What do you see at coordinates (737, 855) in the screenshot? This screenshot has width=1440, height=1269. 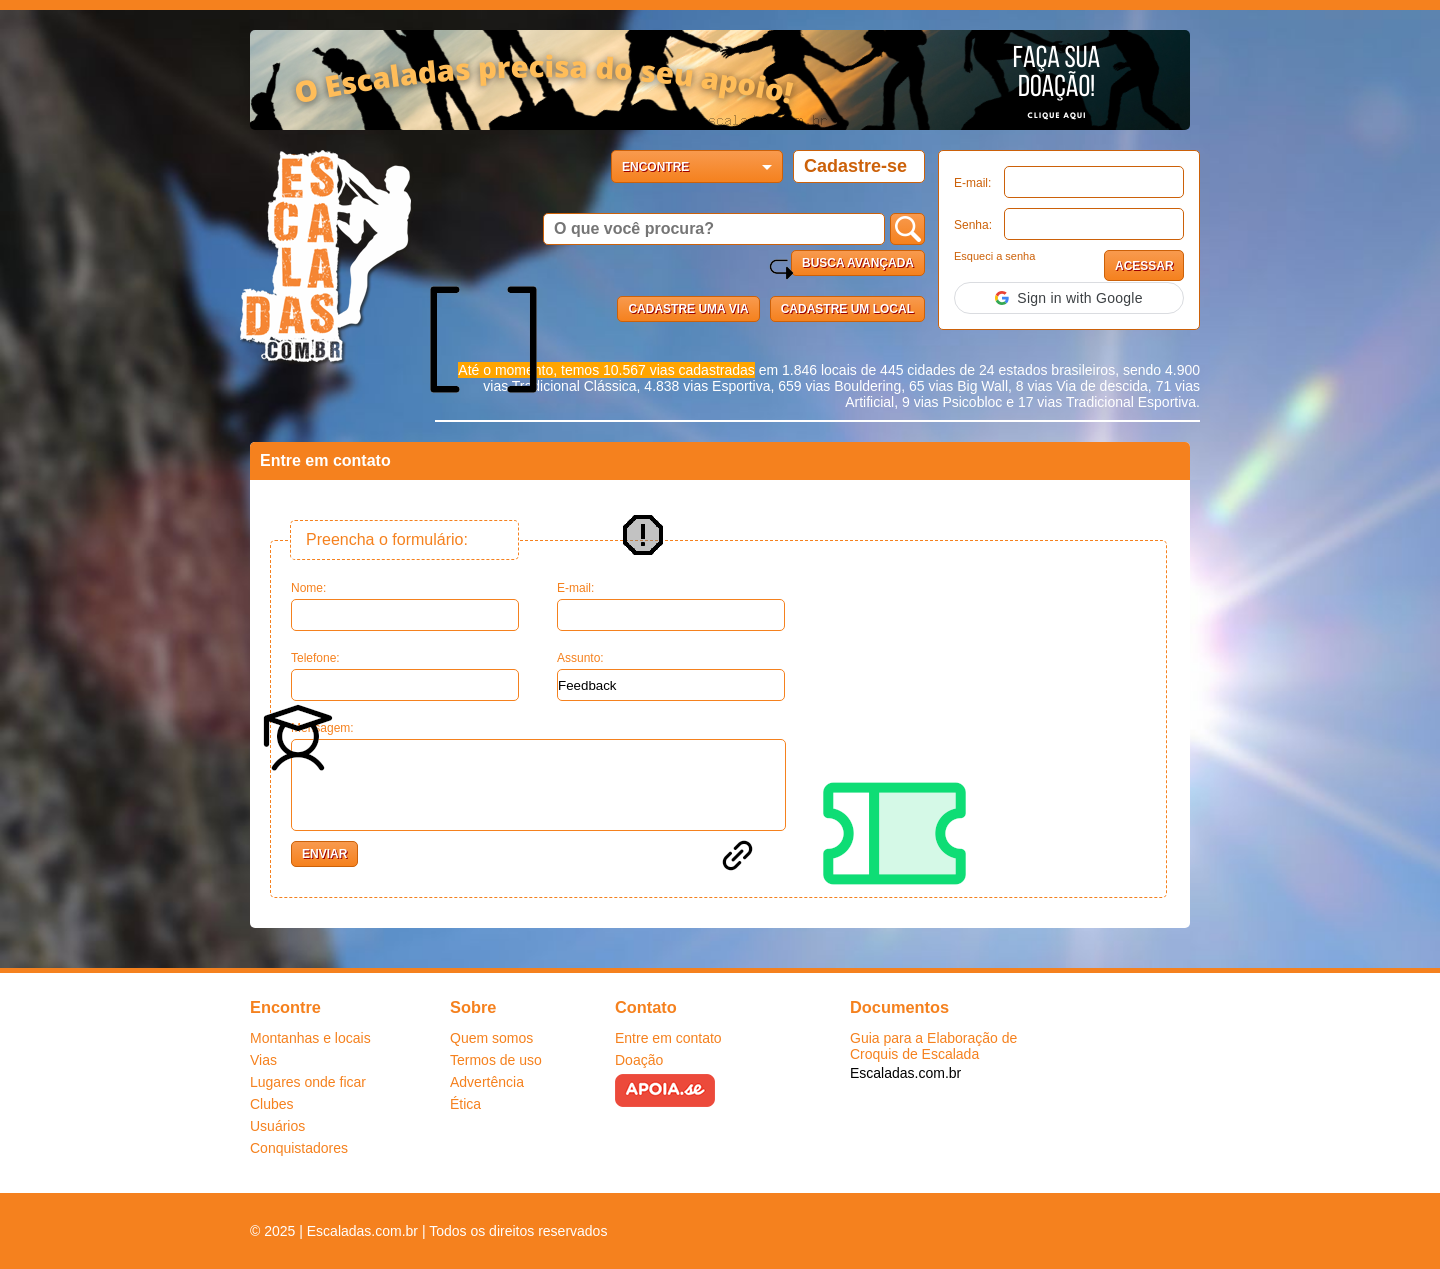 I see `copy or share a link` at bounding box center [737, 855].